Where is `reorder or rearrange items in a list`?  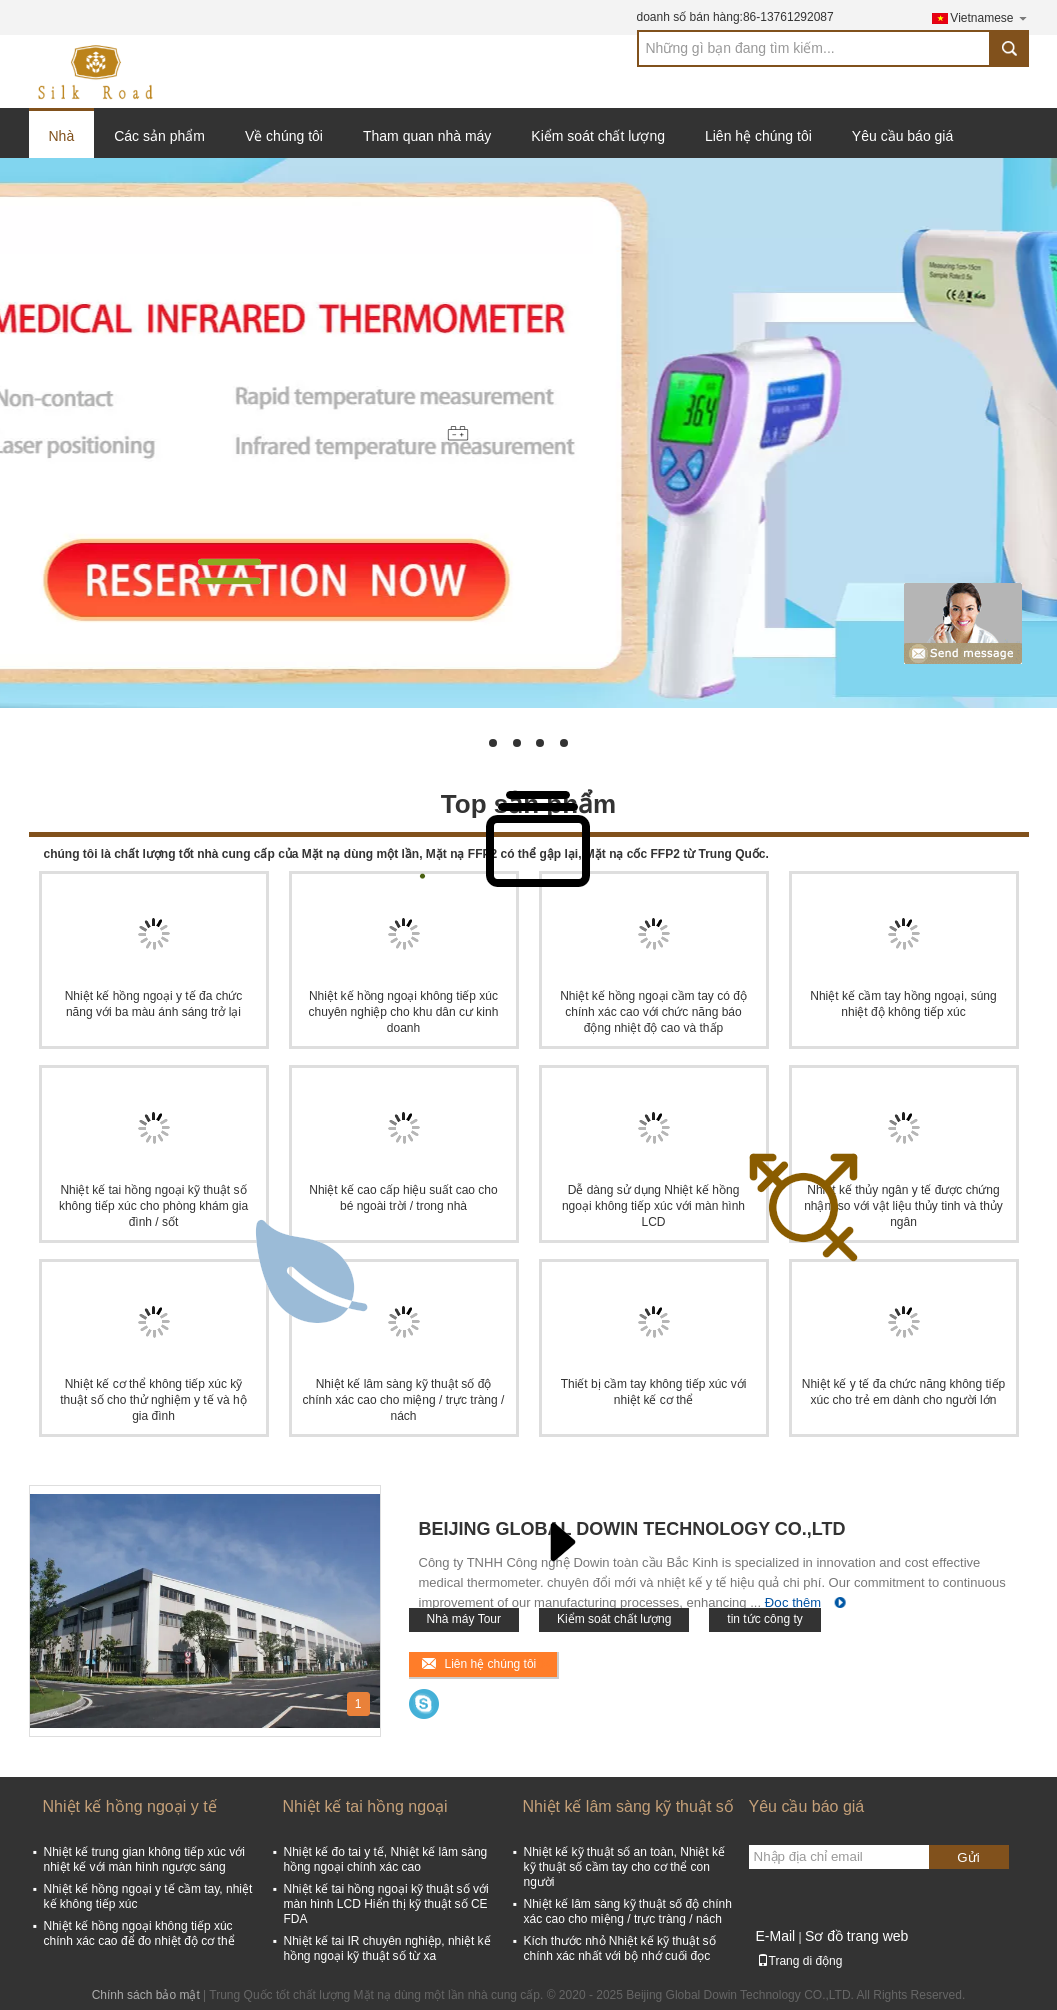
reorder or rearrange items in a list is located at coordinates (229, 571).